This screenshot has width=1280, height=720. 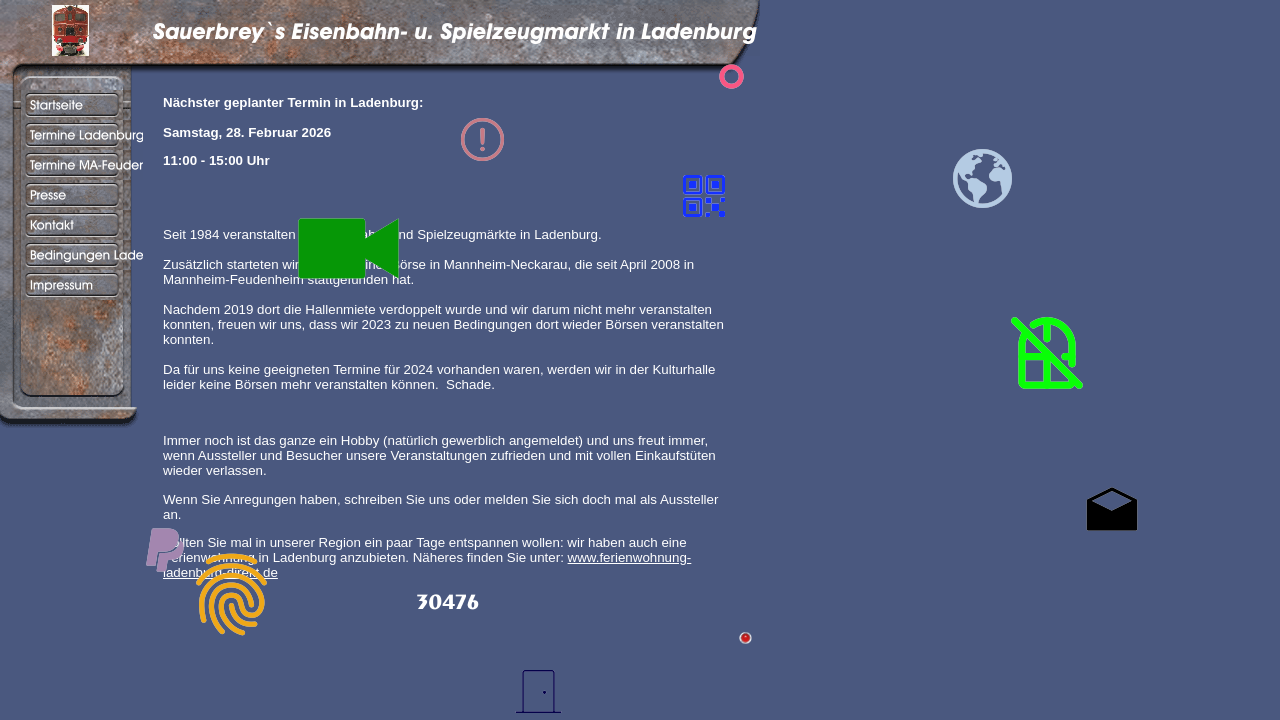 I want to click on switch to global or worldwide view, so click(x=982, y=178).